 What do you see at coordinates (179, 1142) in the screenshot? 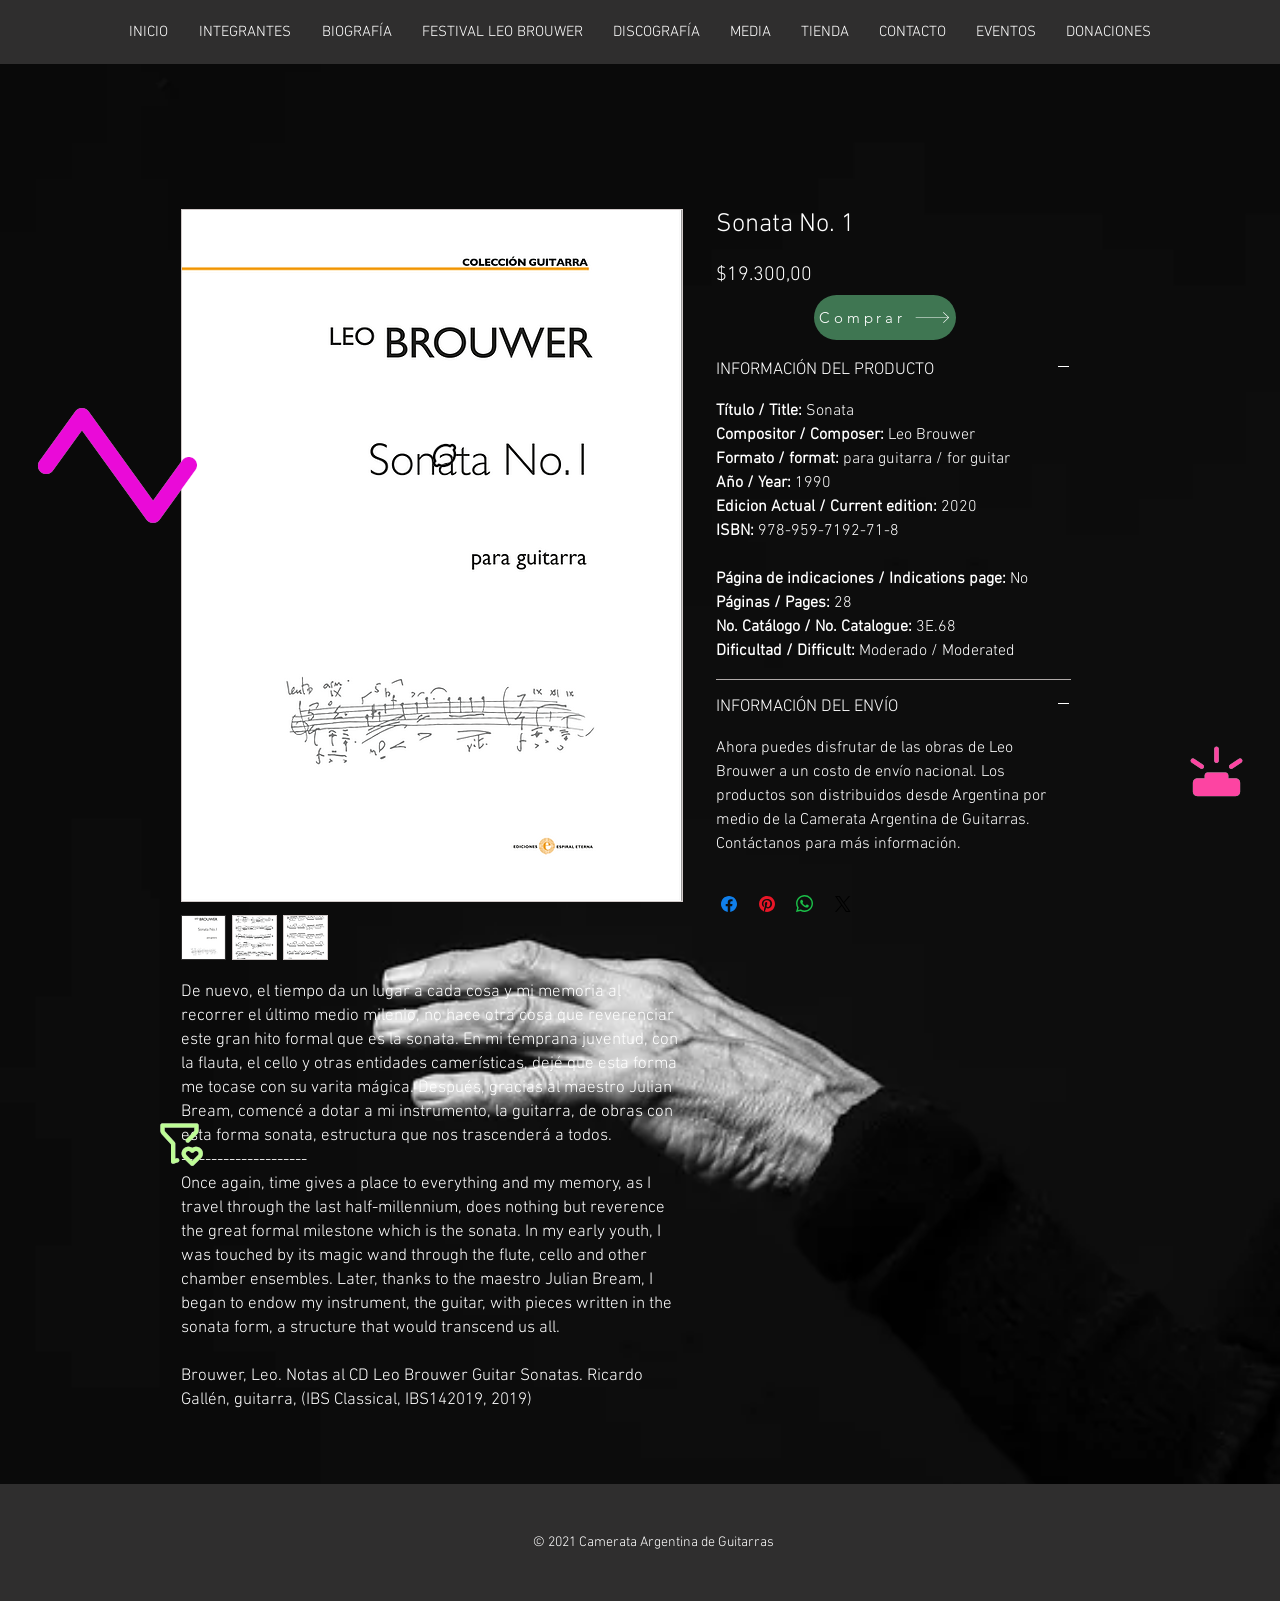
I see `filter by favorites` at bounding box center [179, 1142].